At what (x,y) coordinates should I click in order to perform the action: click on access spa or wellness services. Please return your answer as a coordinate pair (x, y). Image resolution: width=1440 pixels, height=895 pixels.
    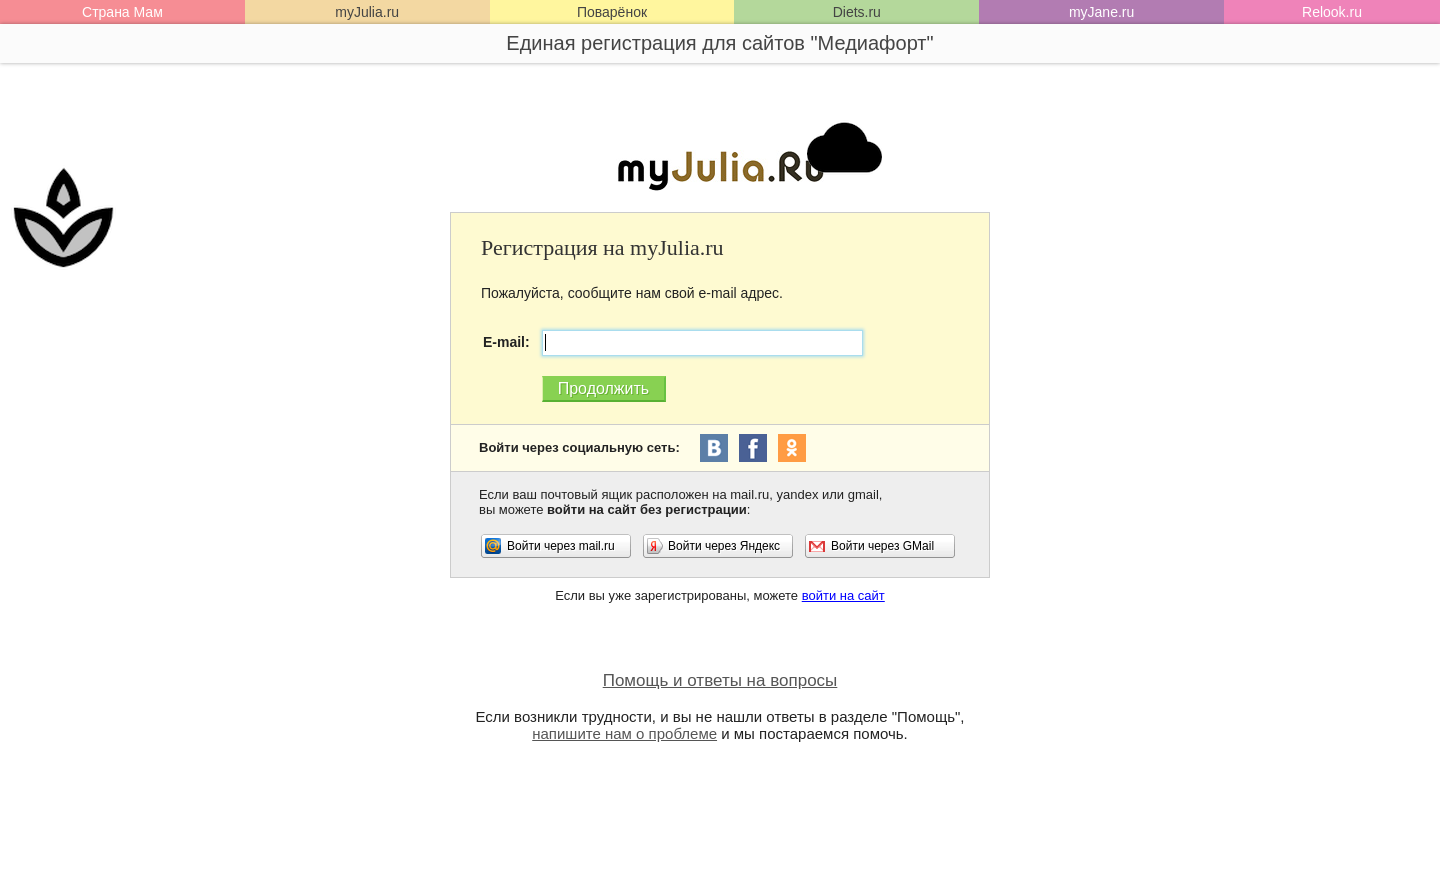
    Looking at the image, I should click on (63, 217).